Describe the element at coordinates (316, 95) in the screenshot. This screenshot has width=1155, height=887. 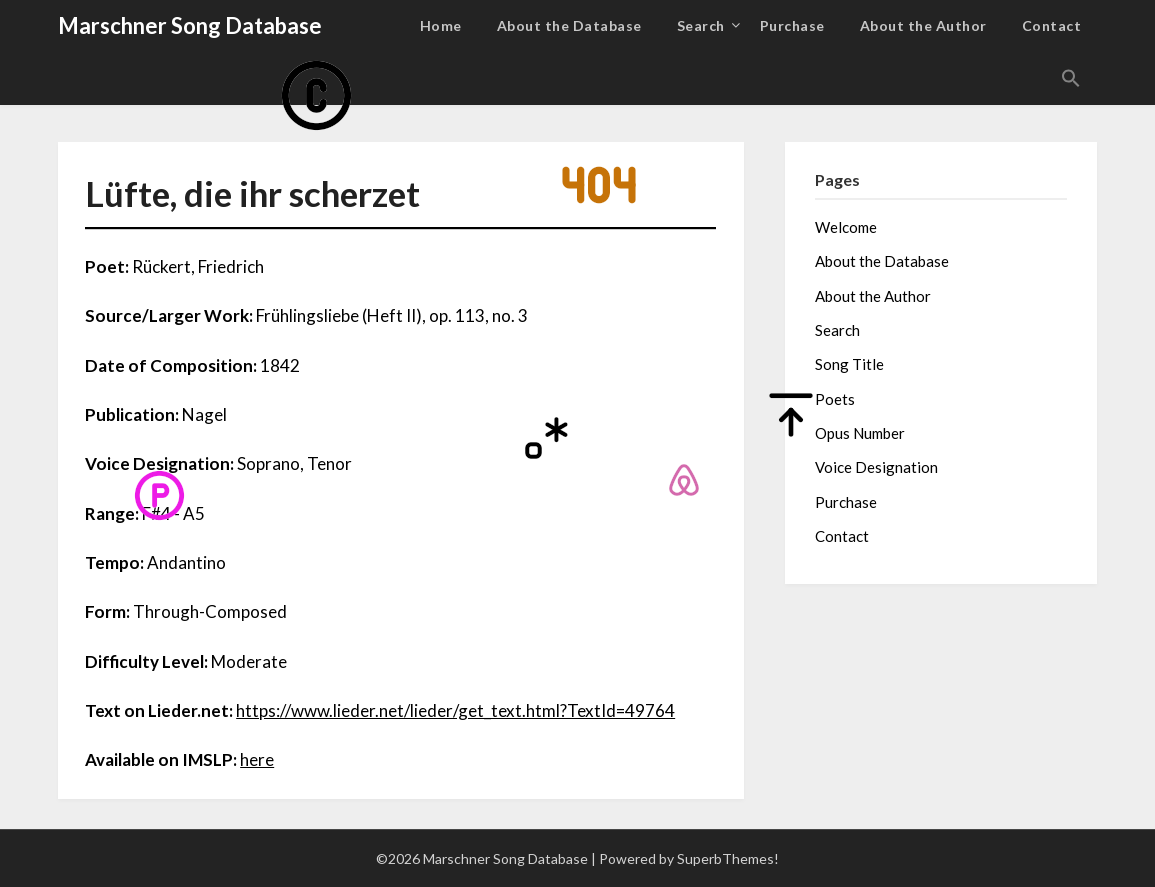
I see `indicates copyright or copyrighted content` at that location.